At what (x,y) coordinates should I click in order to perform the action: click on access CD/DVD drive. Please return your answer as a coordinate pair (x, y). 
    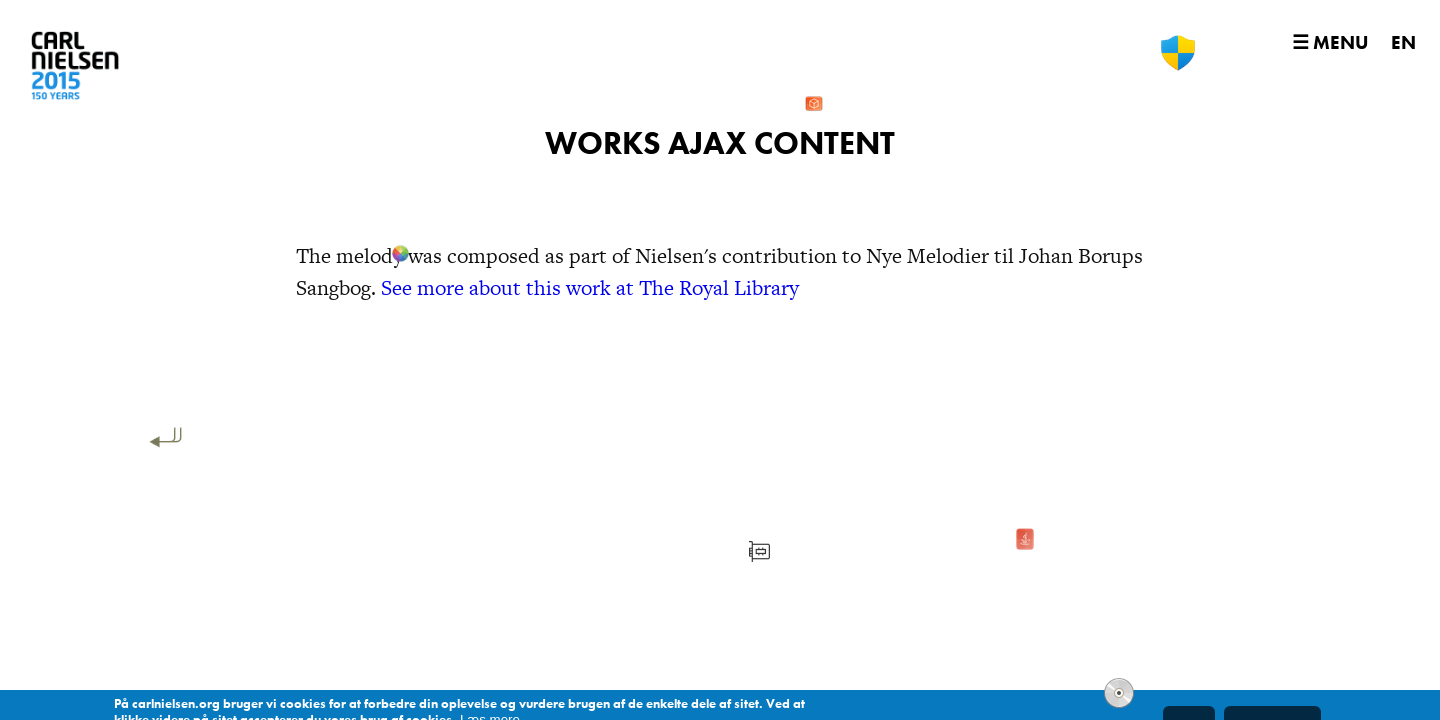
    Looking at the image, I should click on (1119, 693).